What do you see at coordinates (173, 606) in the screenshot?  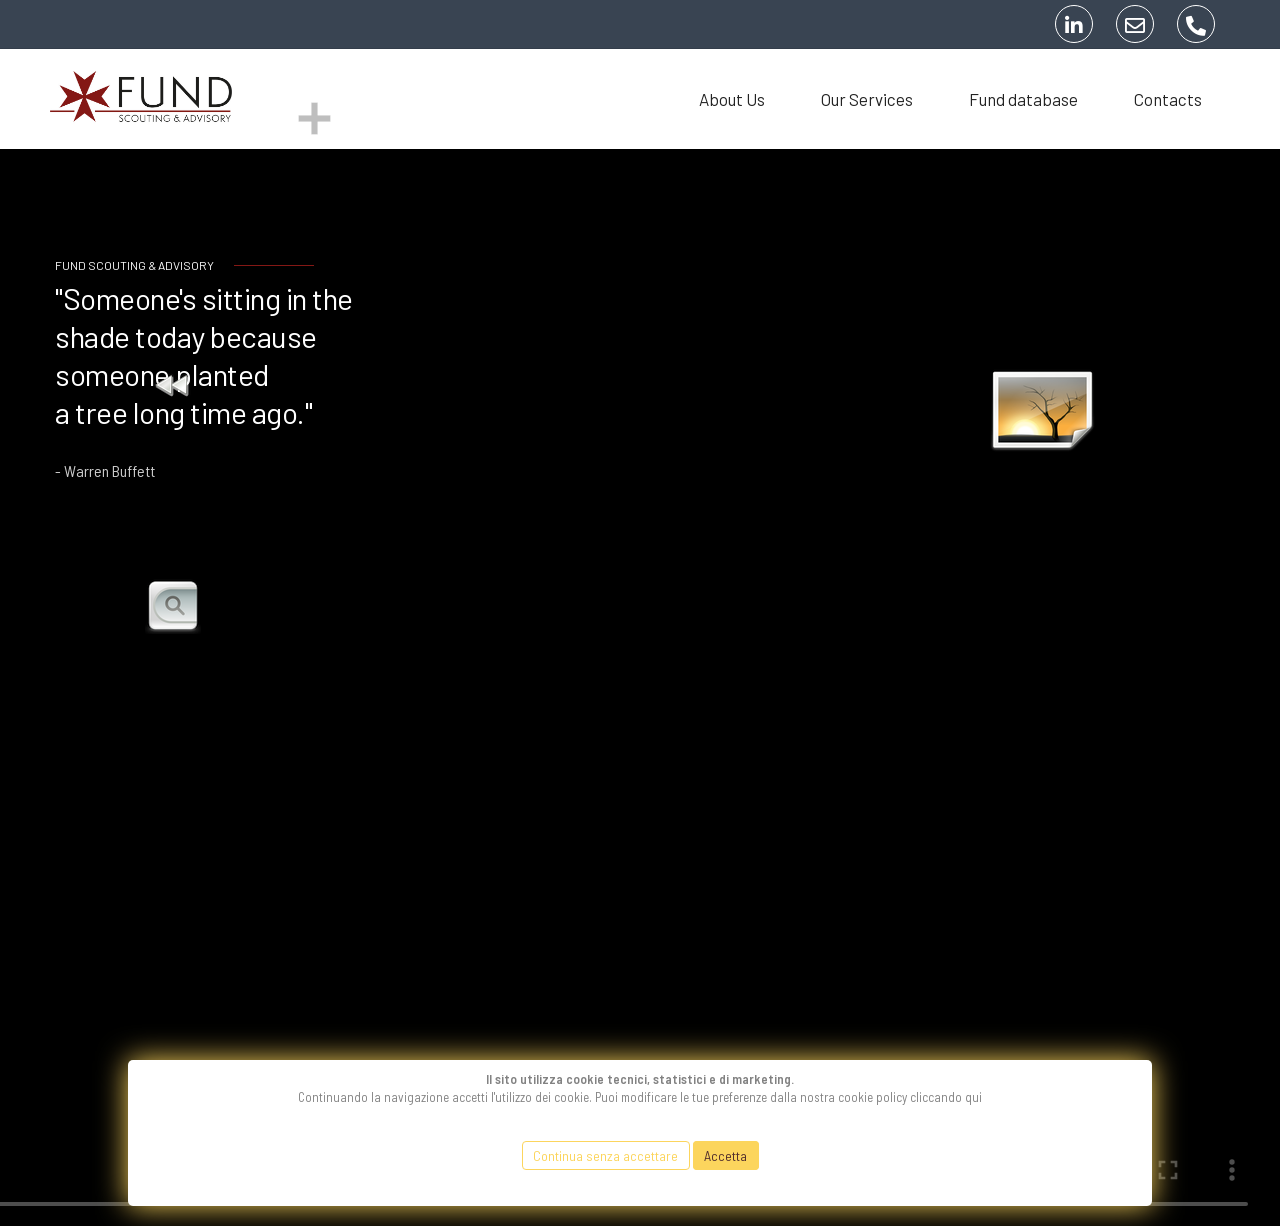 I see `open search preferences or settings` at bounding box center [173, 606].